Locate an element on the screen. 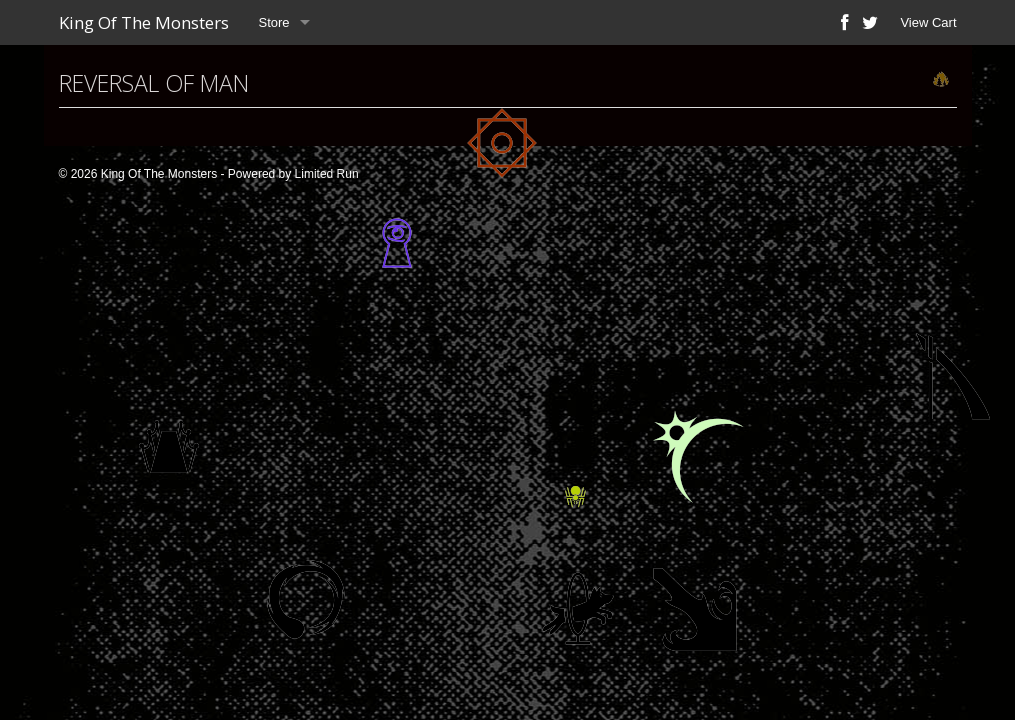 This screenshot has width=1015, height=720. zen or meditation mode is located at coordinates (306, 599).